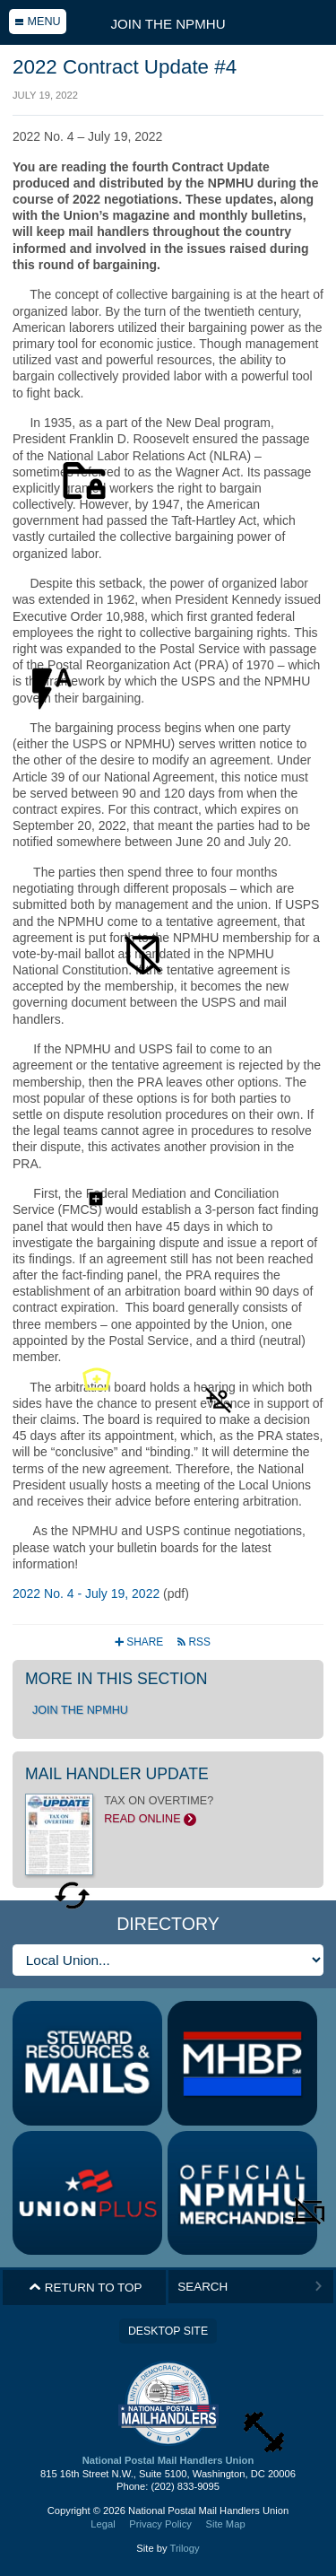  What do you see at coordinates (219, 1399) in the screenshot?
I see `indicates user cannot be added as a contact` at bounding box center [219, 1399].